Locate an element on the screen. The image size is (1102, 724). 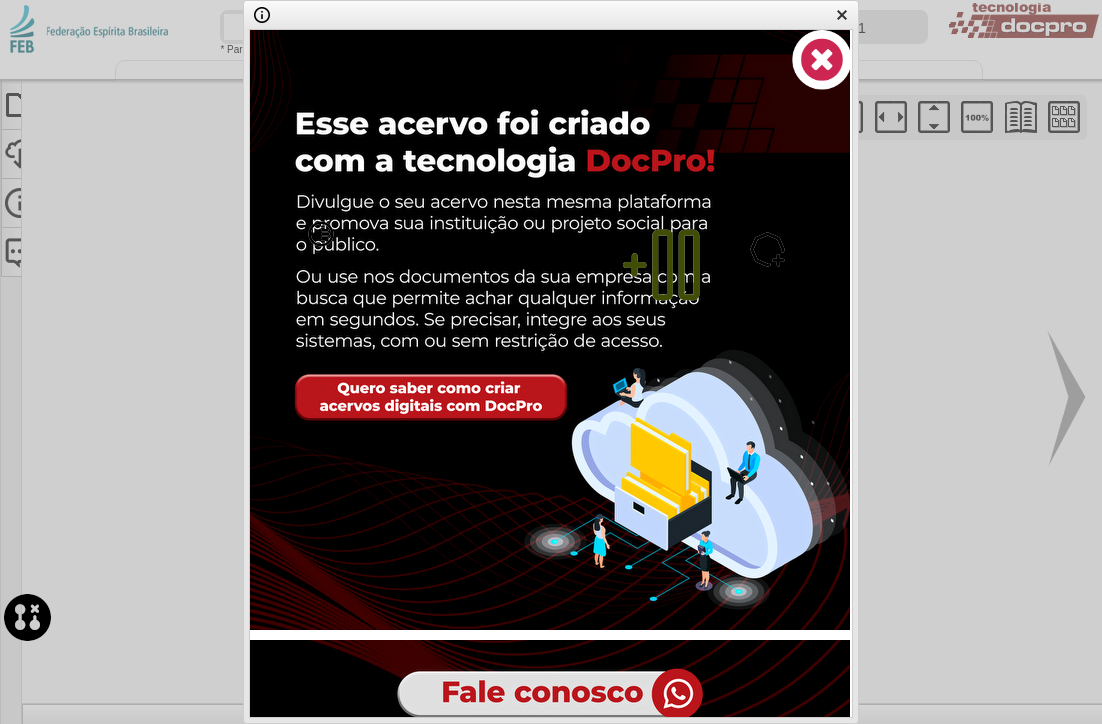
indicates a closed pull request in your activity feed is located at coordinates (27, 617).